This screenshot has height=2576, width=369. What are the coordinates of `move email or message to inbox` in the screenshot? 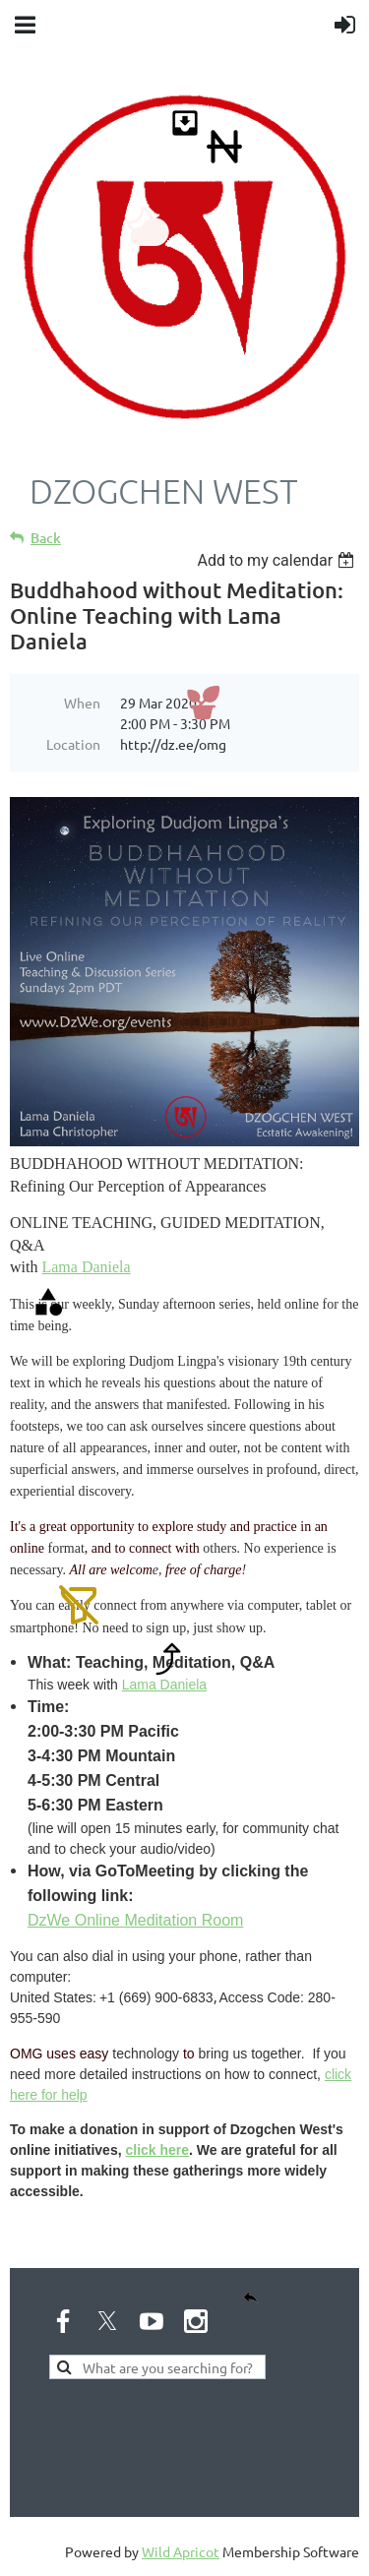 It's located at (185, 123).